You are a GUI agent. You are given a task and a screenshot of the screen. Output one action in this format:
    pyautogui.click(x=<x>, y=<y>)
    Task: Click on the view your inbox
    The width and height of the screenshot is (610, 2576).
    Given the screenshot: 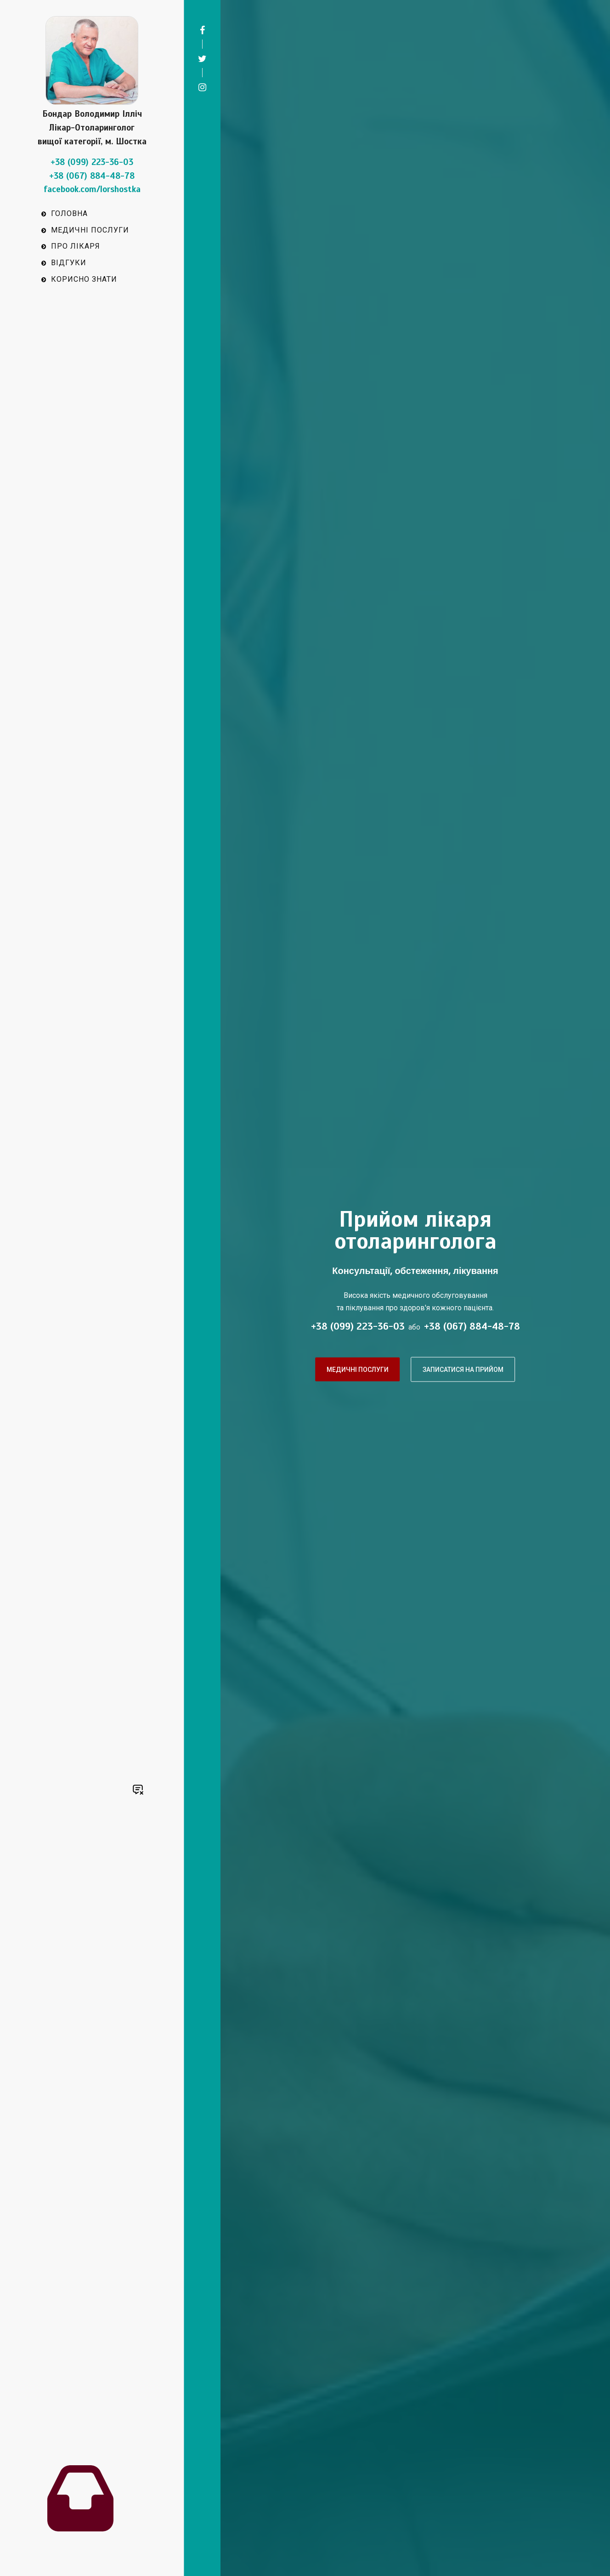 What is the action you would take?
    pyautogui.click(x=80, y=2498)
    